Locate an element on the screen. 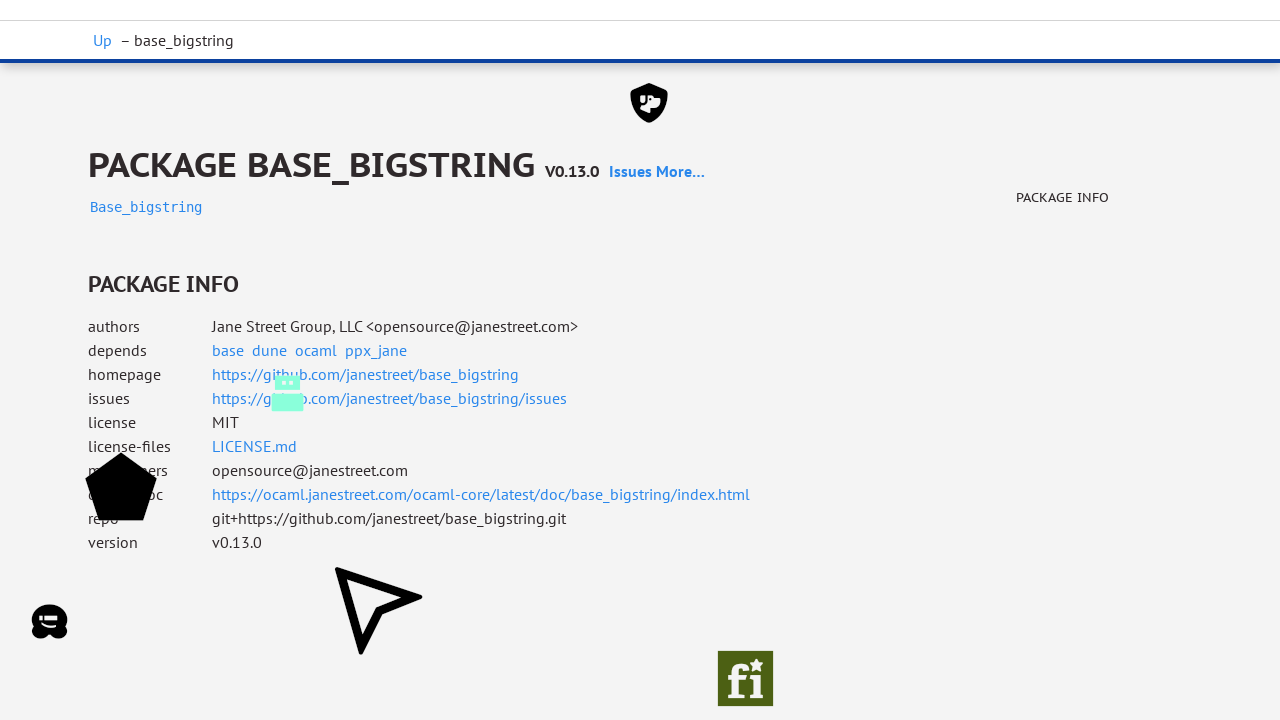 Image resolution: width=1280 pixels, height=720 pixels. pentagon shape tool for design applications is located at coordinates (121, 490).